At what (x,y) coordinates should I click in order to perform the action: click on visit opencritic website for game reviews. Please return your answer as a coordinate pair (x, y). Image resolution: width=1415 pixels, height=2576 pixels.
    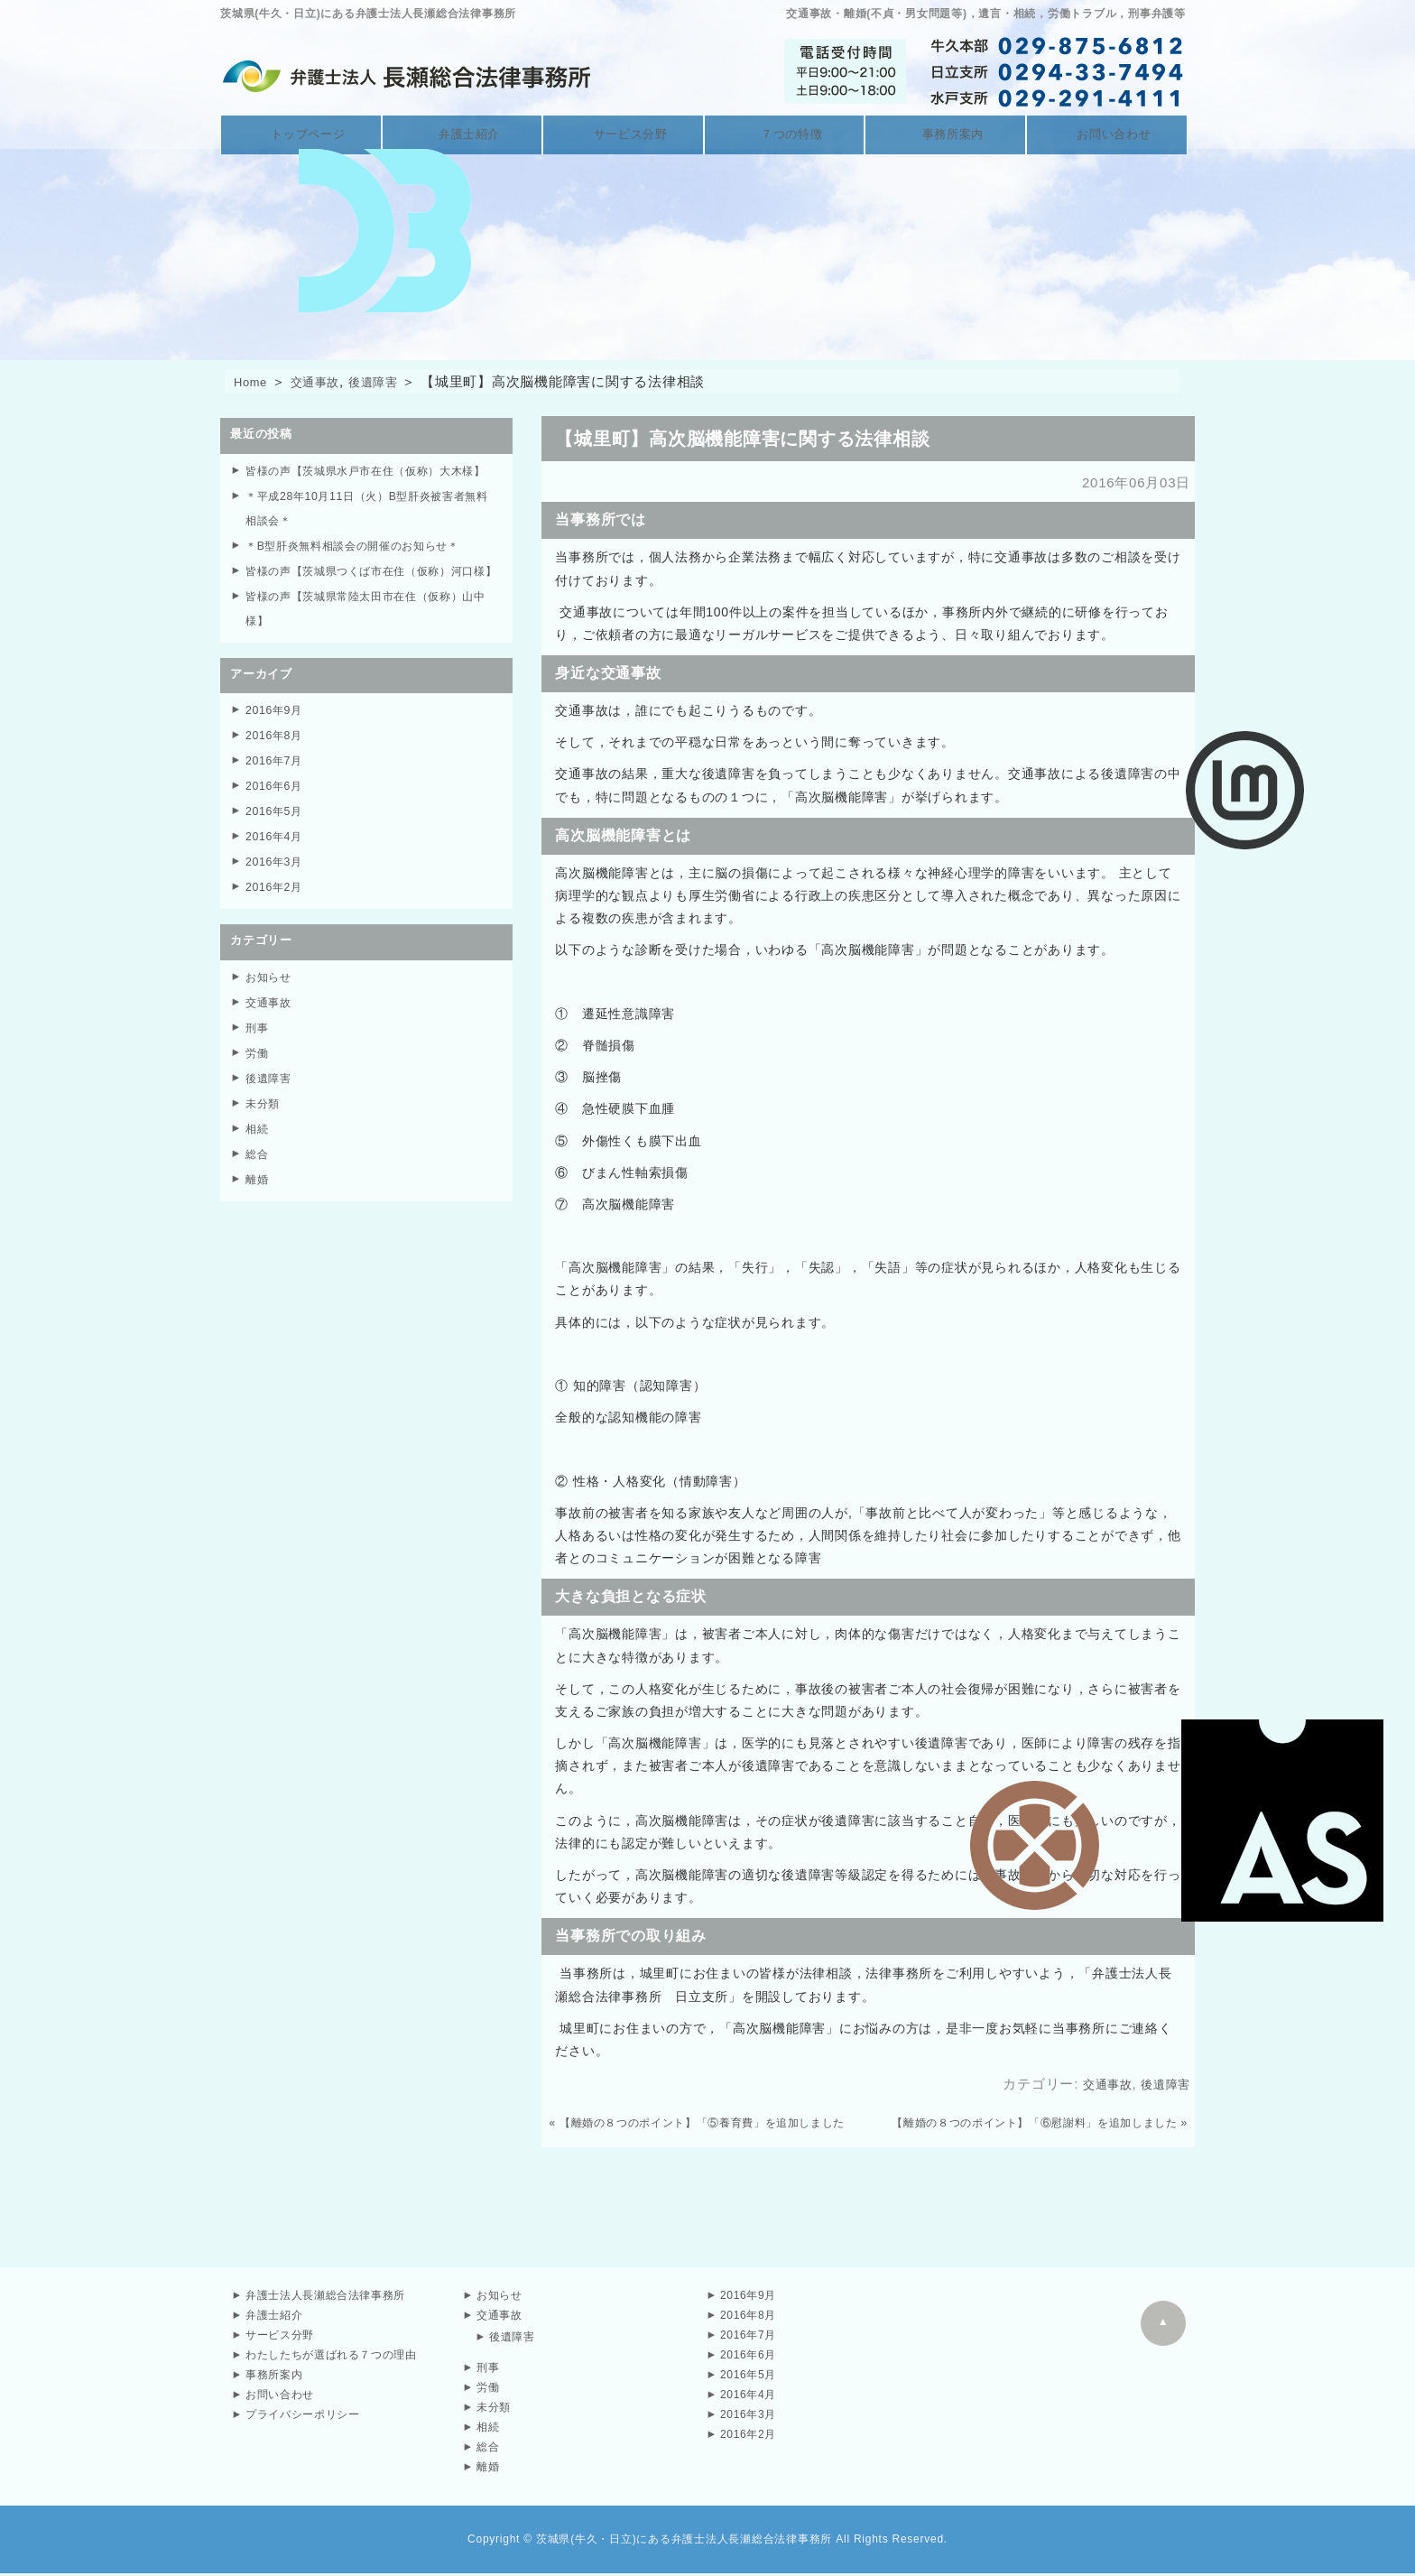
    Looking at the image, I should click on (1034, 1845).